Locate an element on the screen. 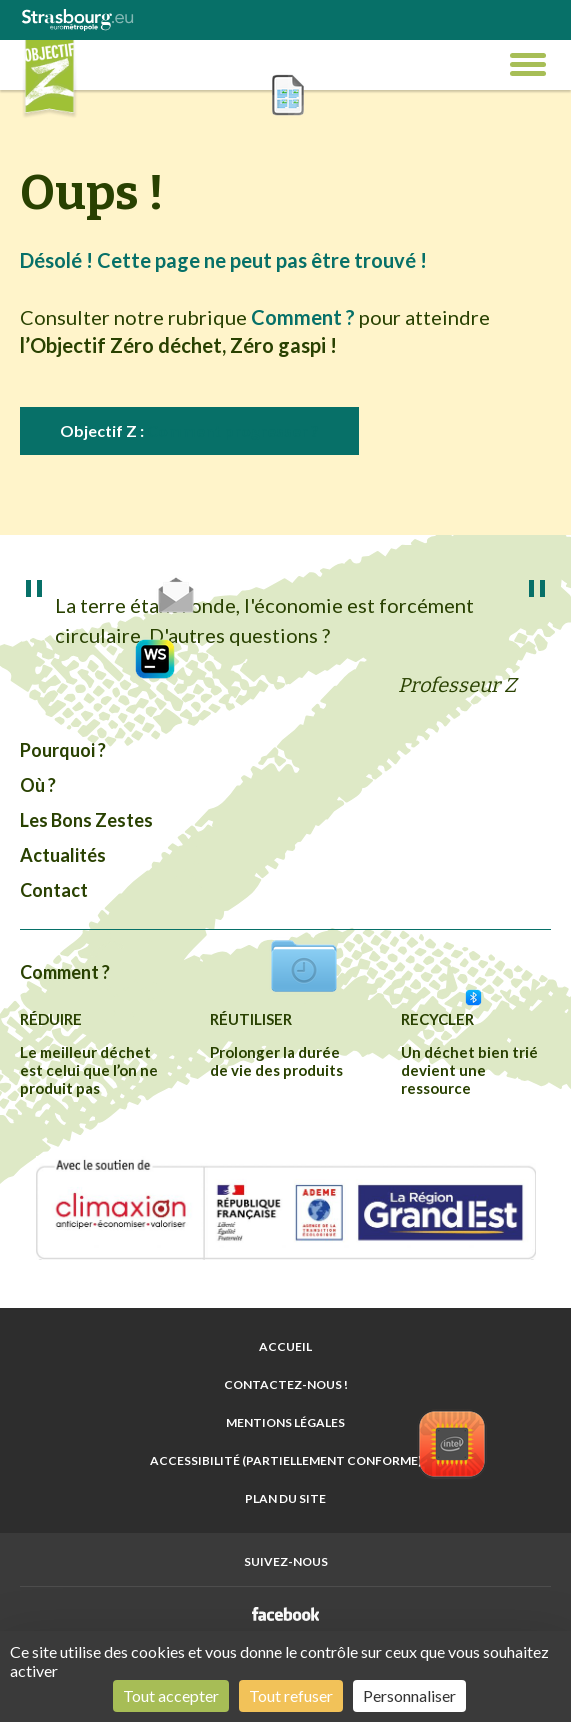 This screenshot has width=571, height=1722. launch intel system monitoring or diagnostics app is located at coordinates (452, 1444).